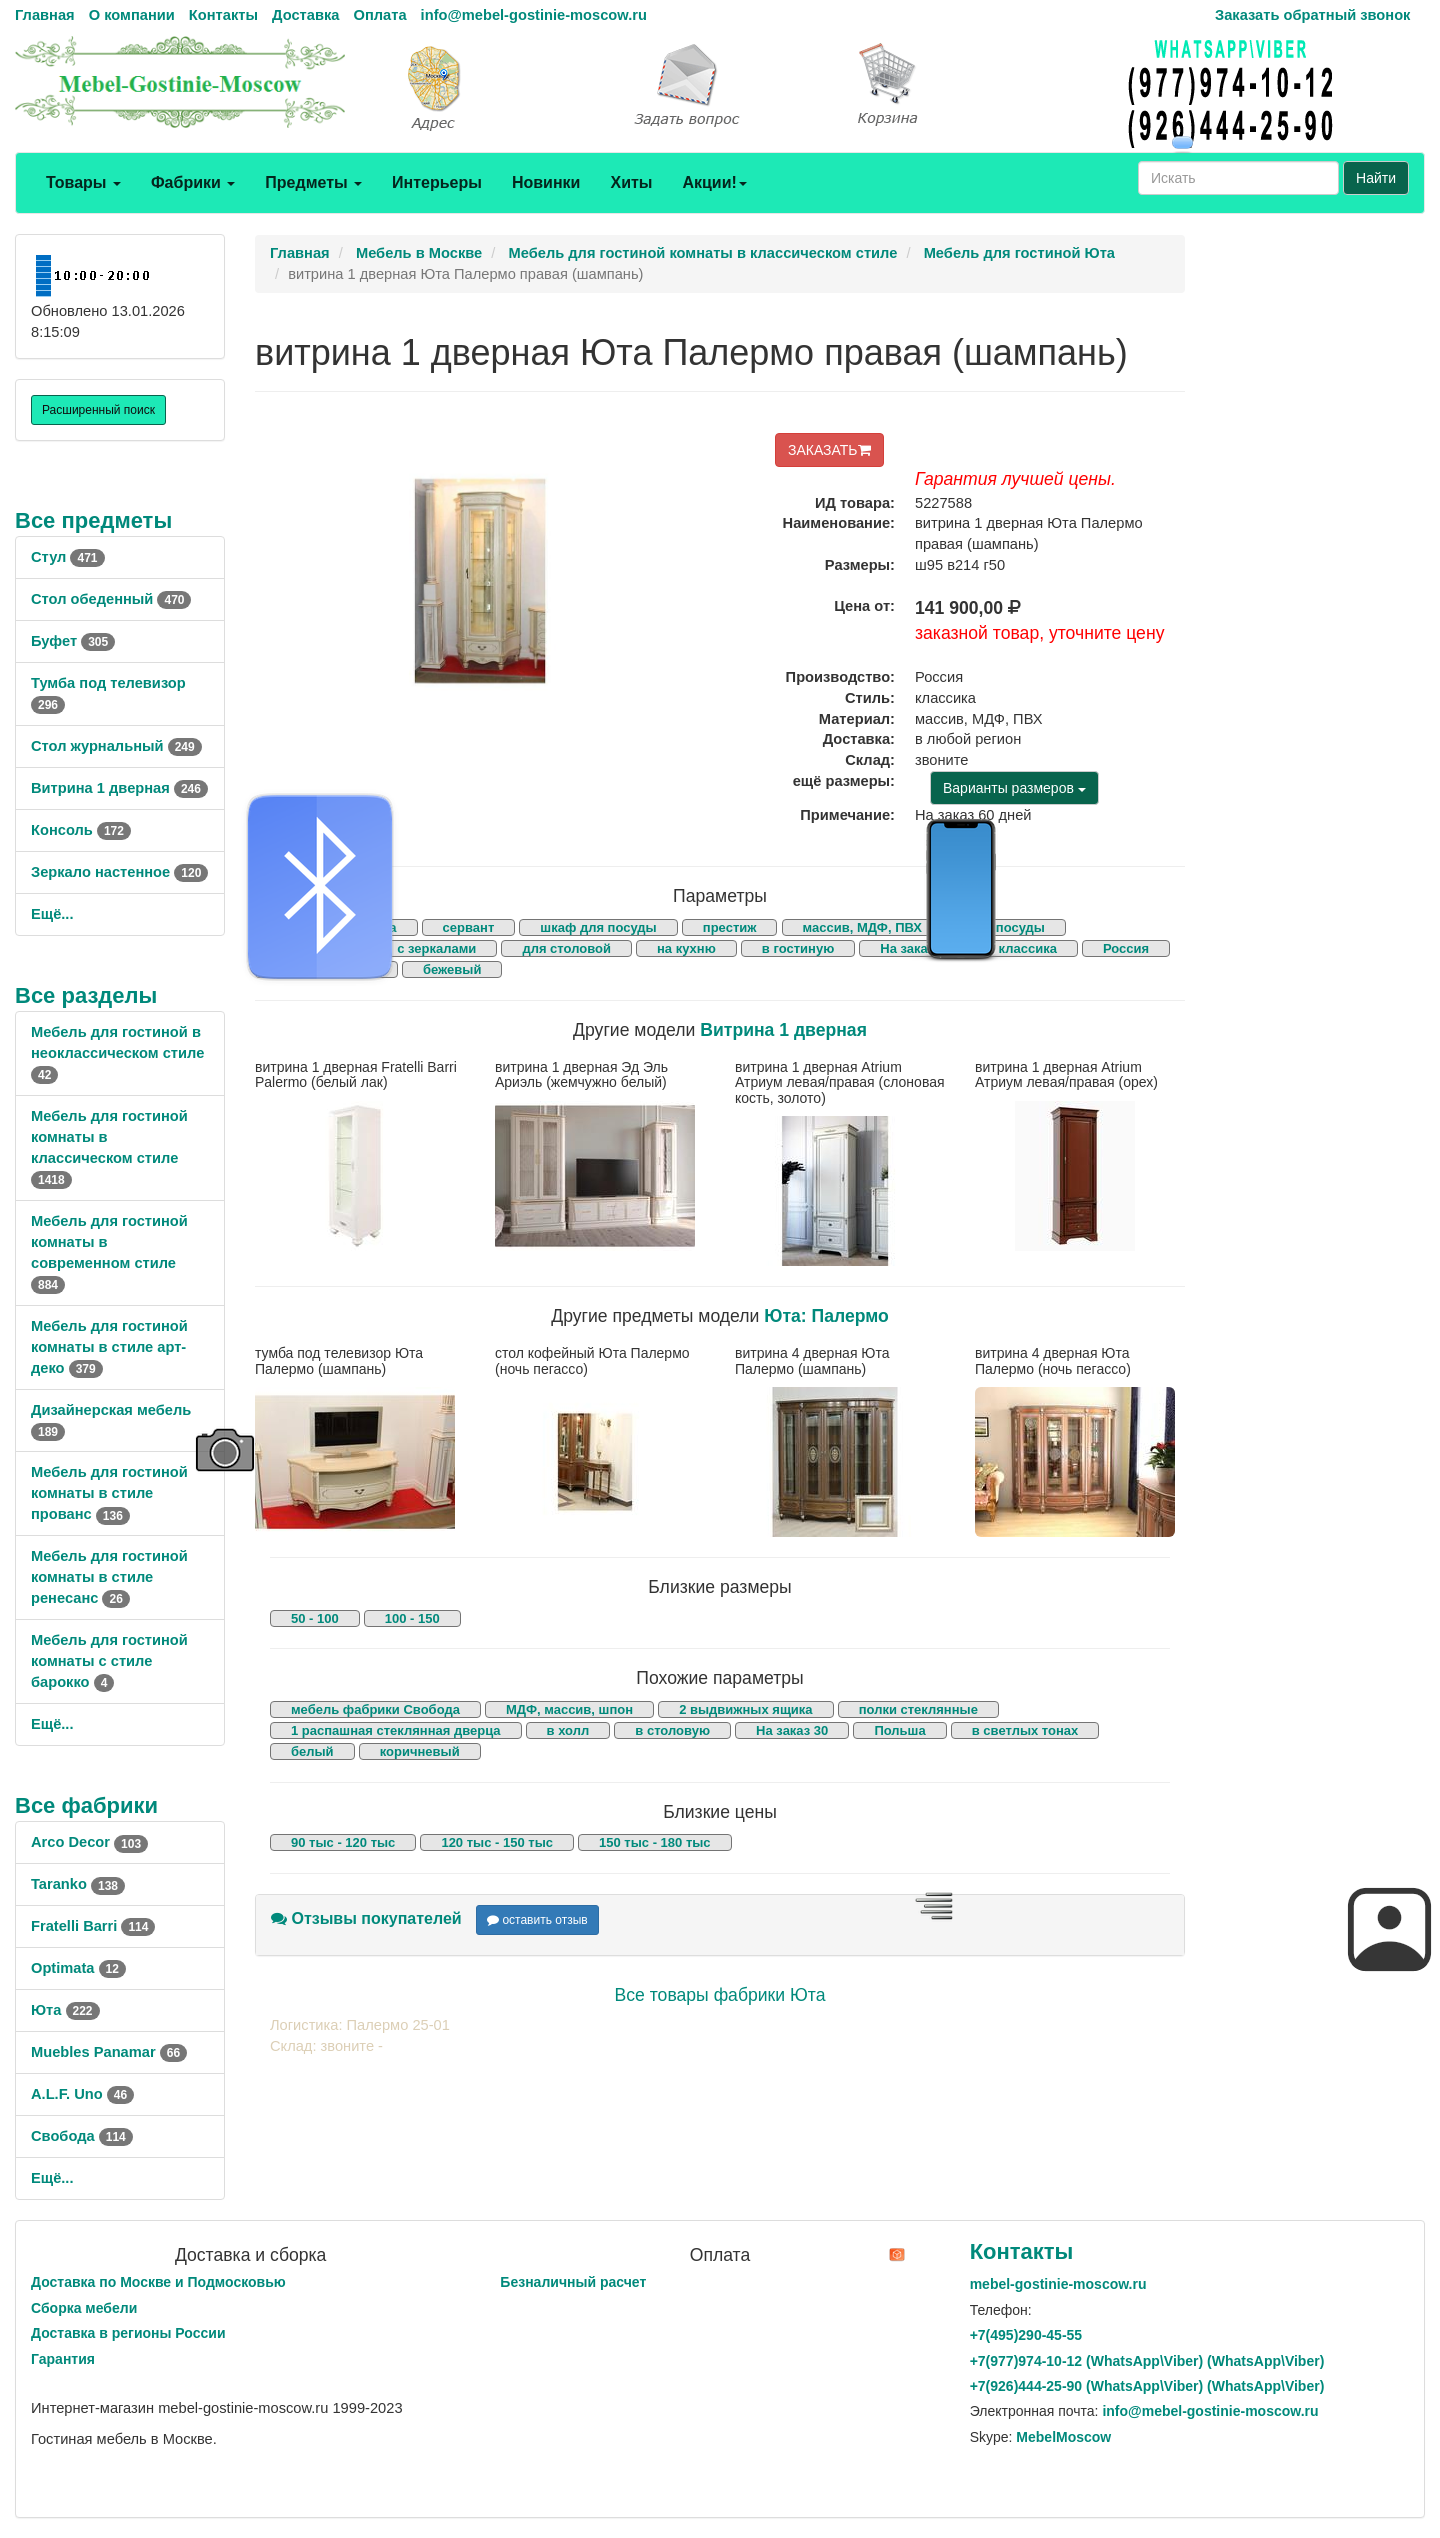 Image resolution: width=1440 pixels, height=2538 pixels. What do you see at coordinates (934, 1906) in the screenshot?
I see `align text to the right margin` at bounding box center [934, 1906].